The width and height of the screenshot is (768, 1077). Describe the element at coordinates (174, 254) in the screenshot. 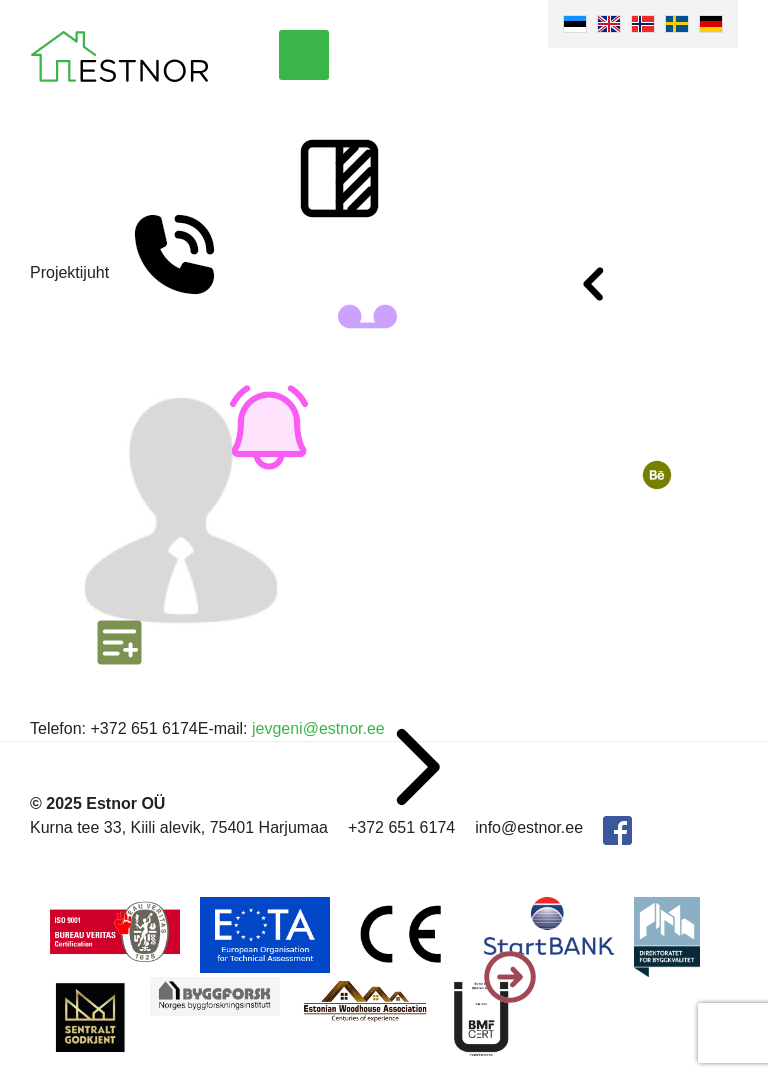

I see `make a phone call` at that location.